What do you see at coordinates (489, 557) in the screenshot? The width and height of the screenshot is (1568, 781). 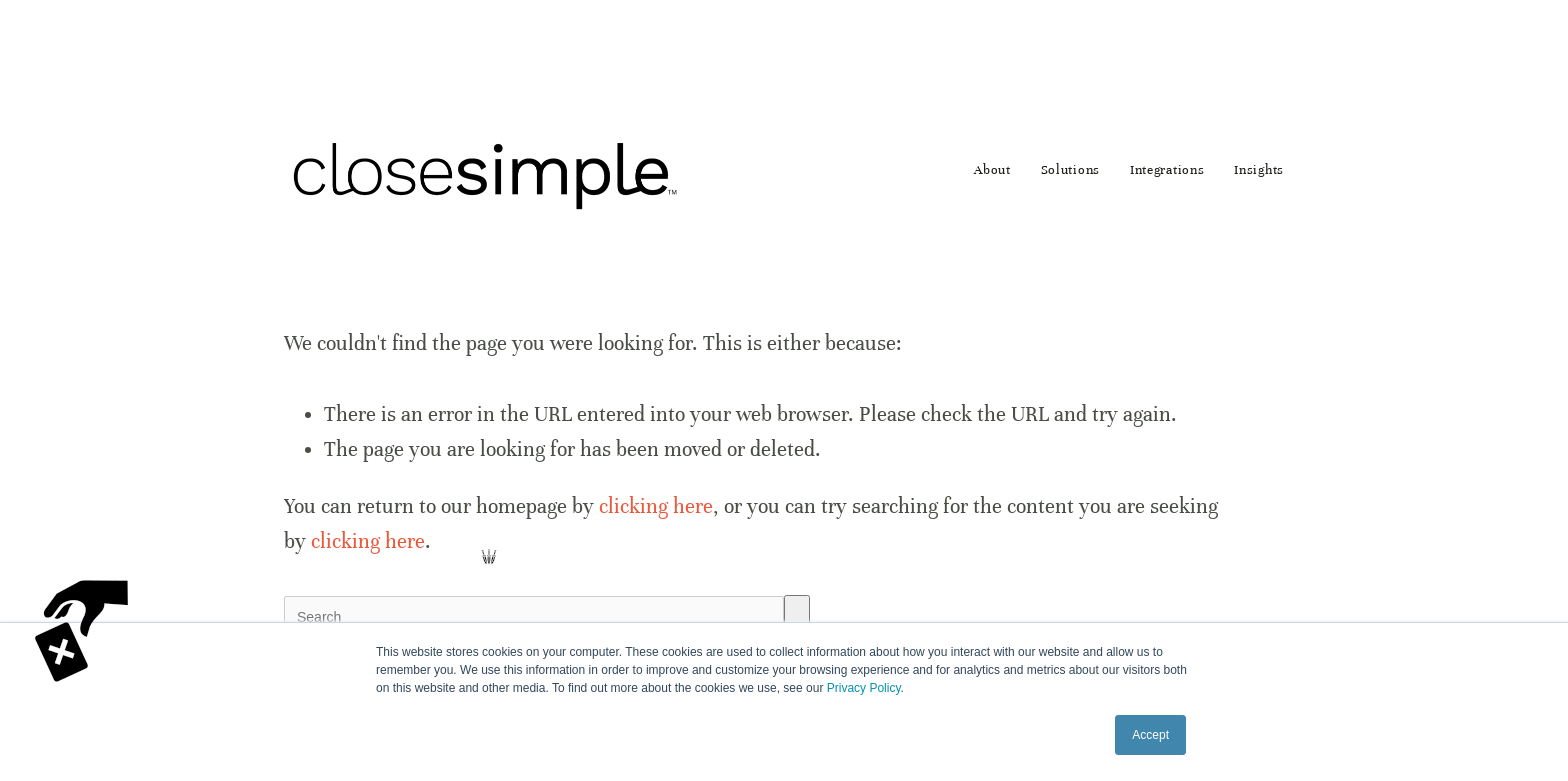 I see `select daggers as your weapon type` at bounding box center [489, 557].